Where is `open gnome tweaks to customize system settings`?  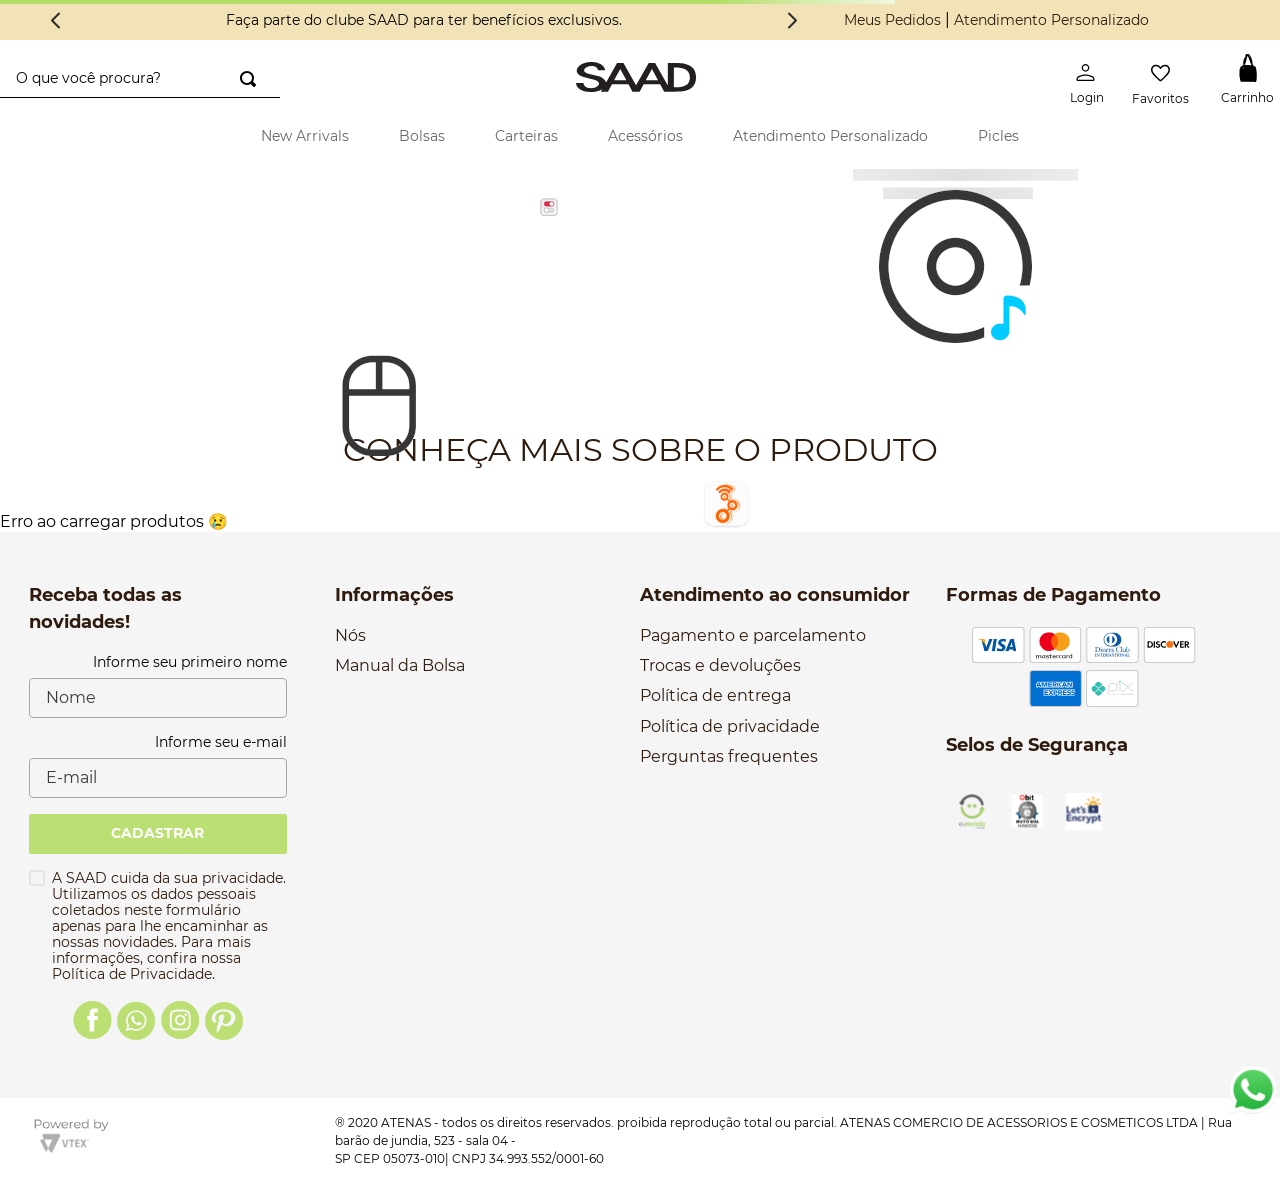
open gnome tweaks to customize system settings is located at coordinates (549, 207).